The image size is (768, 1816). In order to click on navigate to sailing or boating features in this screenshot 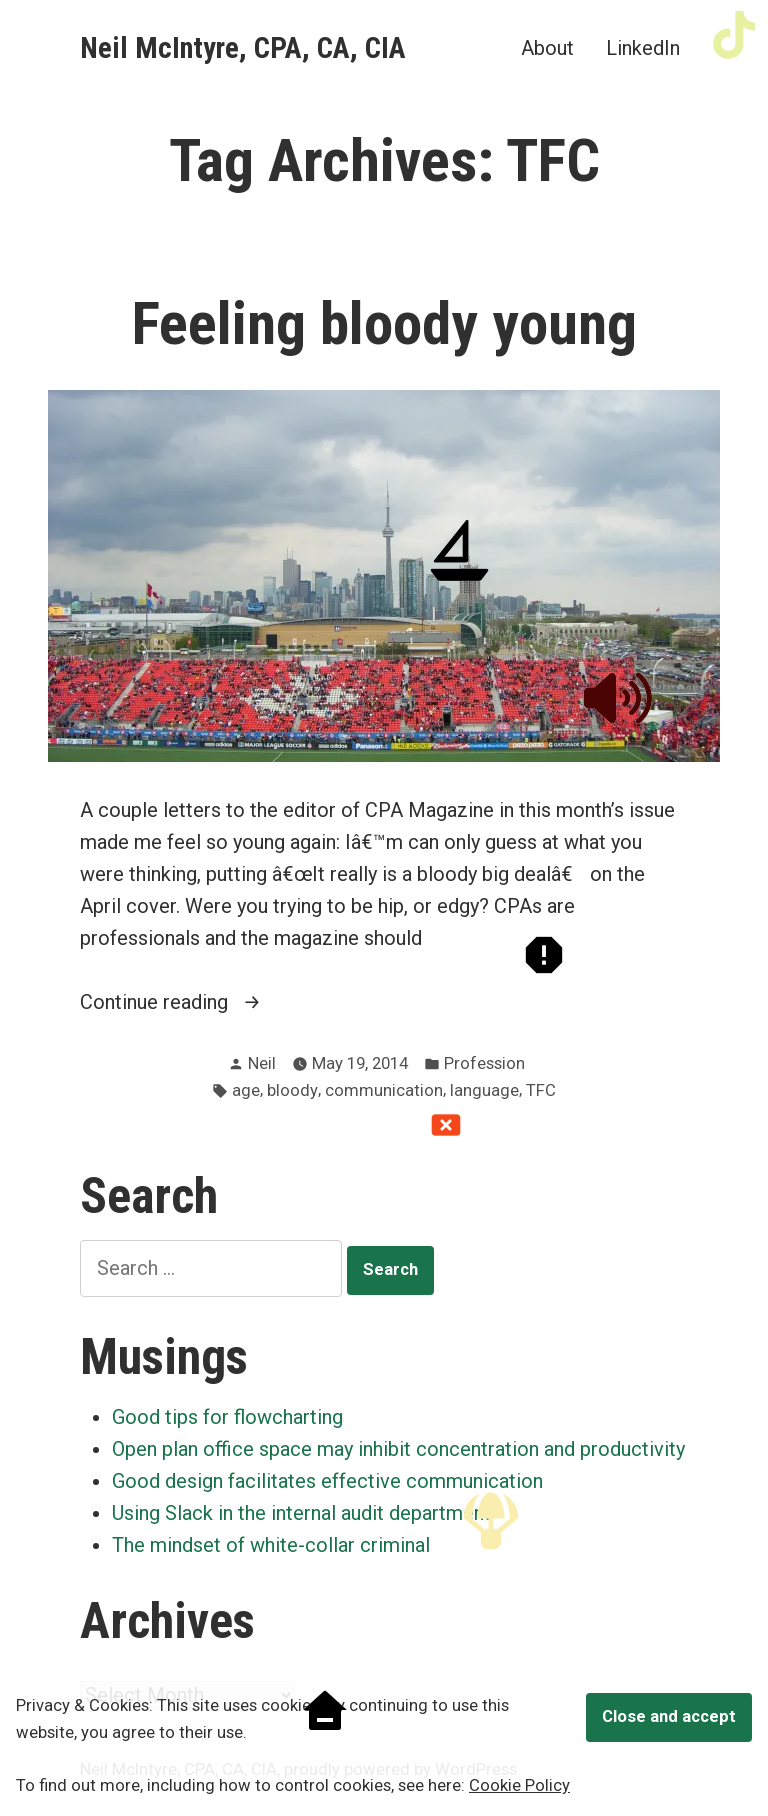, I will do `click(459, 550)`.